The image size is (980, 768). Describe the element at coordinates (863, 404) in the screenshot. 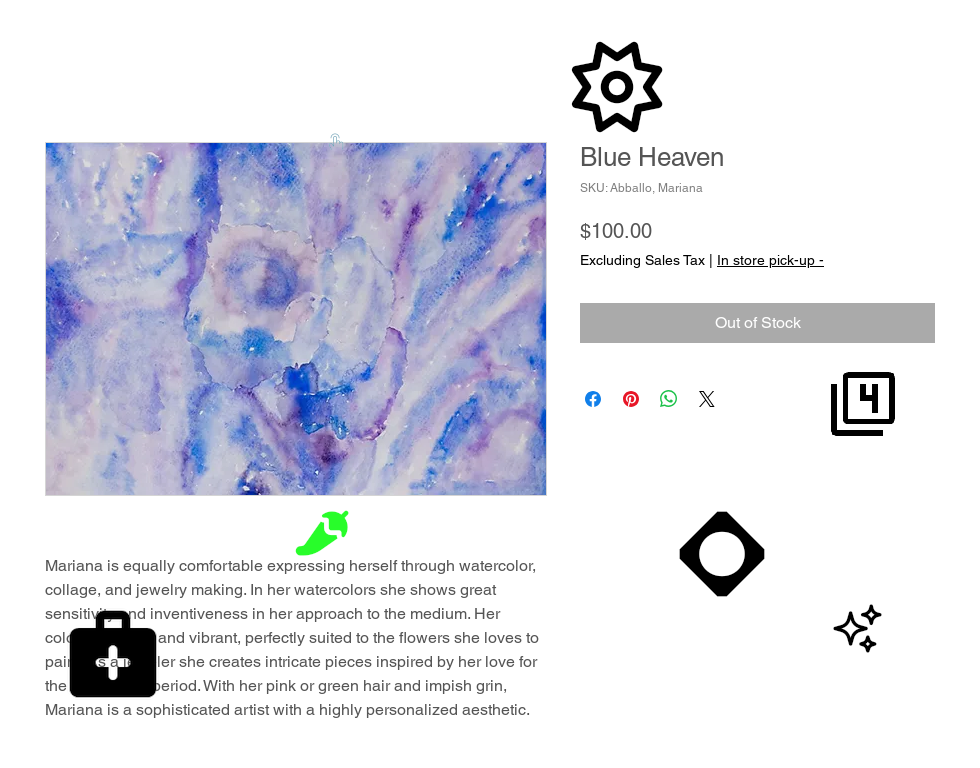

I see `select filter option 4` at that location.